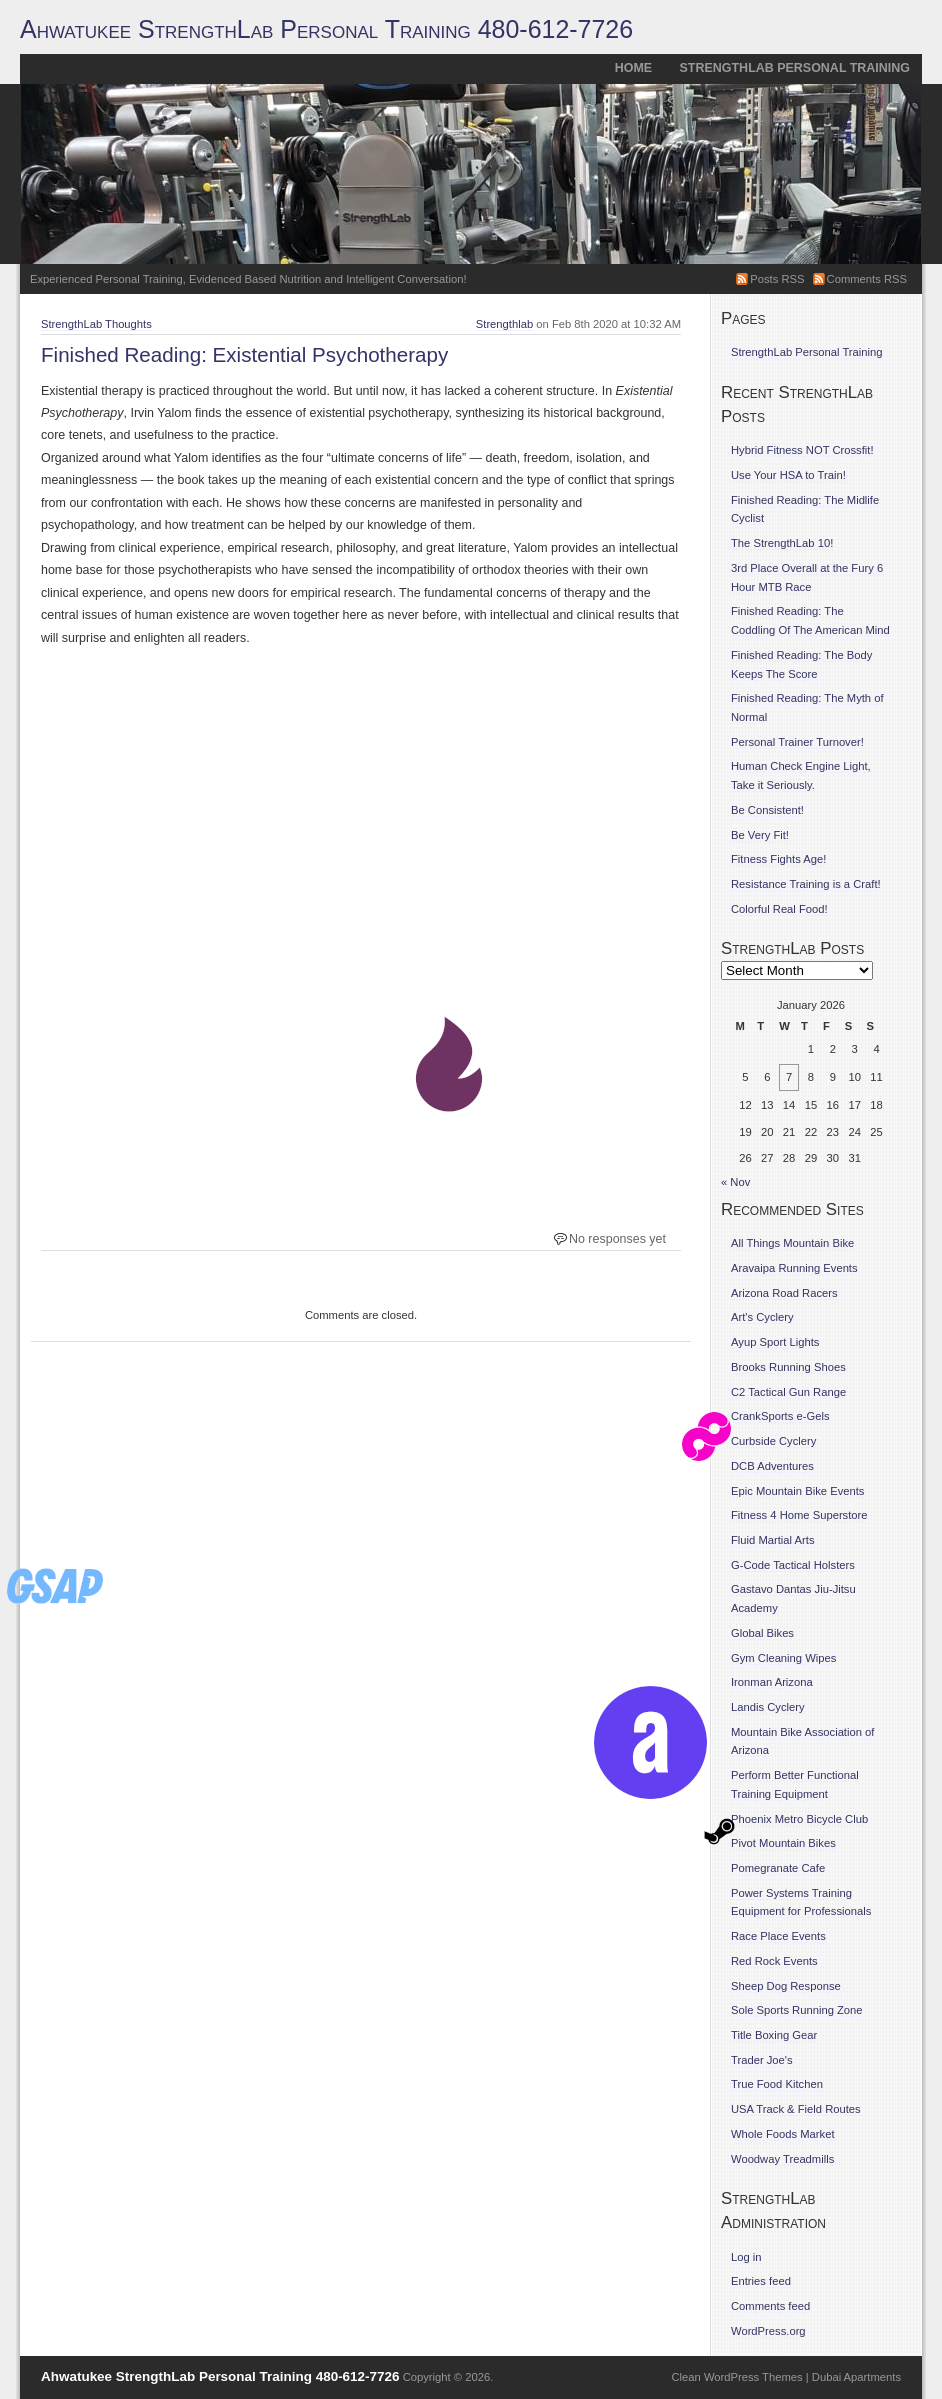 The width and height of the screenshot is (942, 2399). Describe the element at coordinates (650, 1742) in the screenshot. I see `visit alamy stock photo website` at that location.